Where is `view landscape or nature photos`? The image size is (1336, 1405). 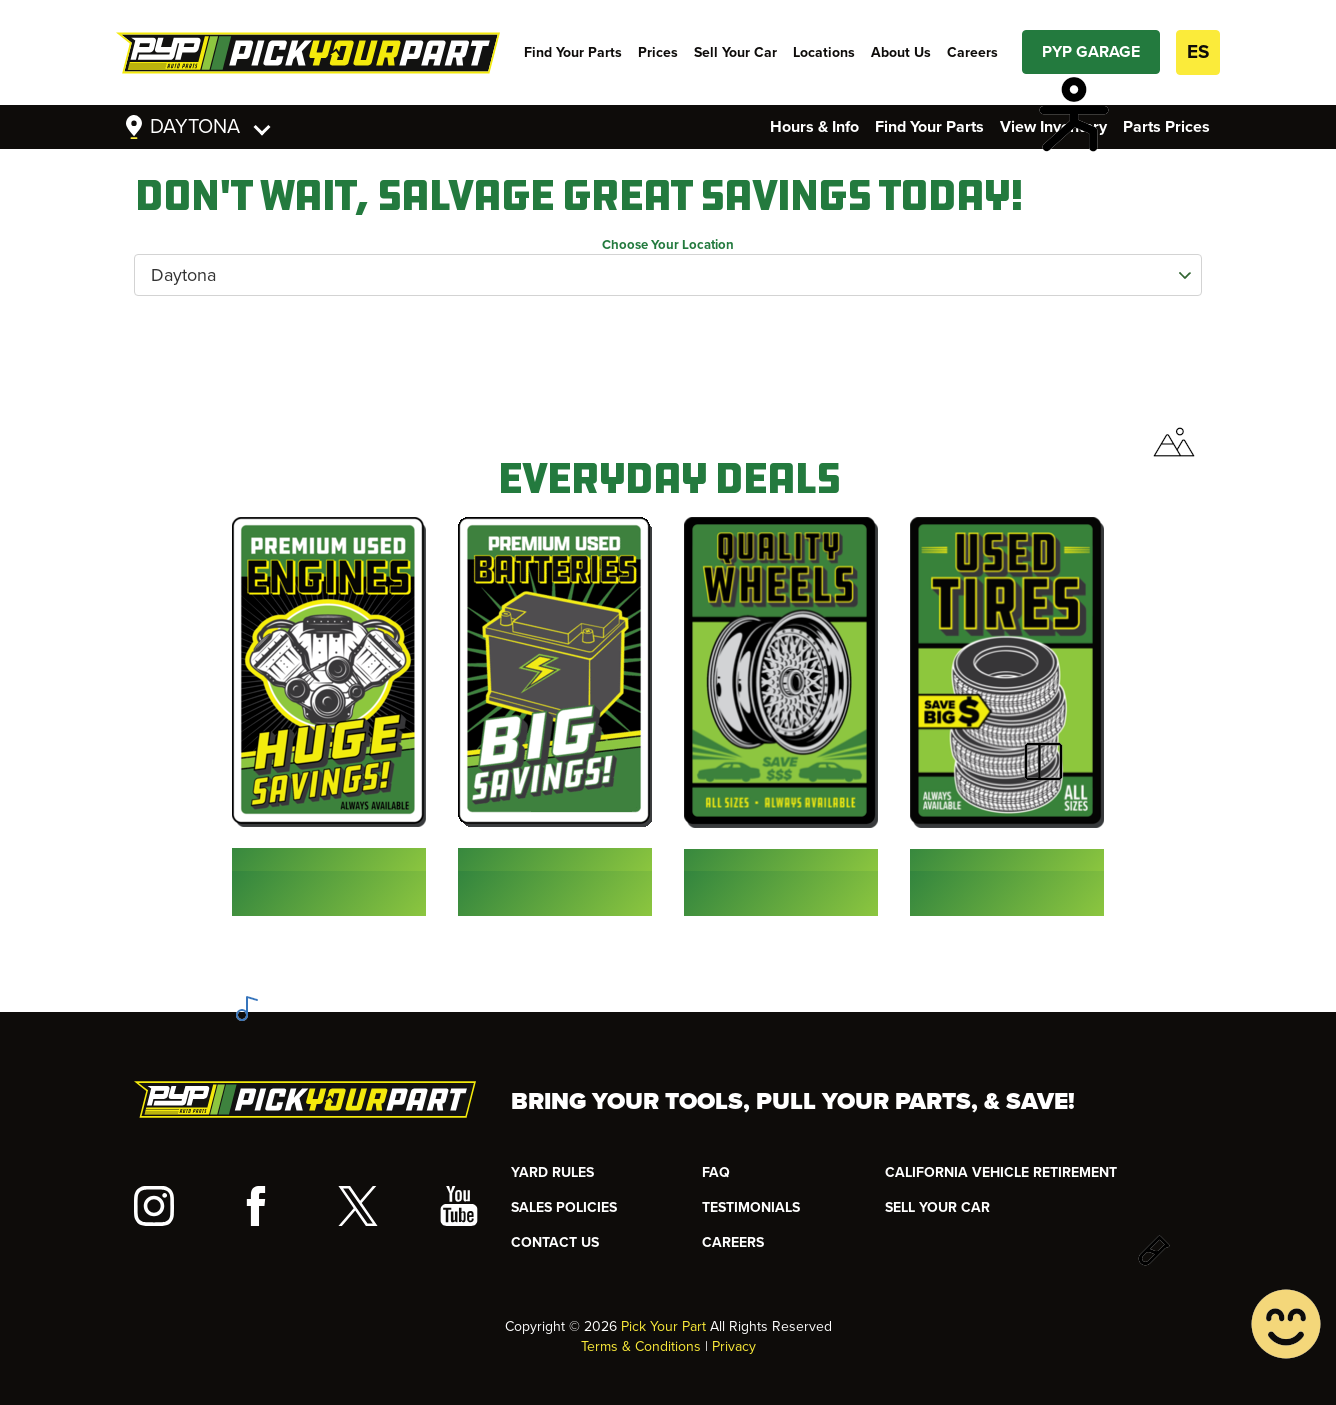 view landscape or nature photos is located at coordinates (1174, 444).